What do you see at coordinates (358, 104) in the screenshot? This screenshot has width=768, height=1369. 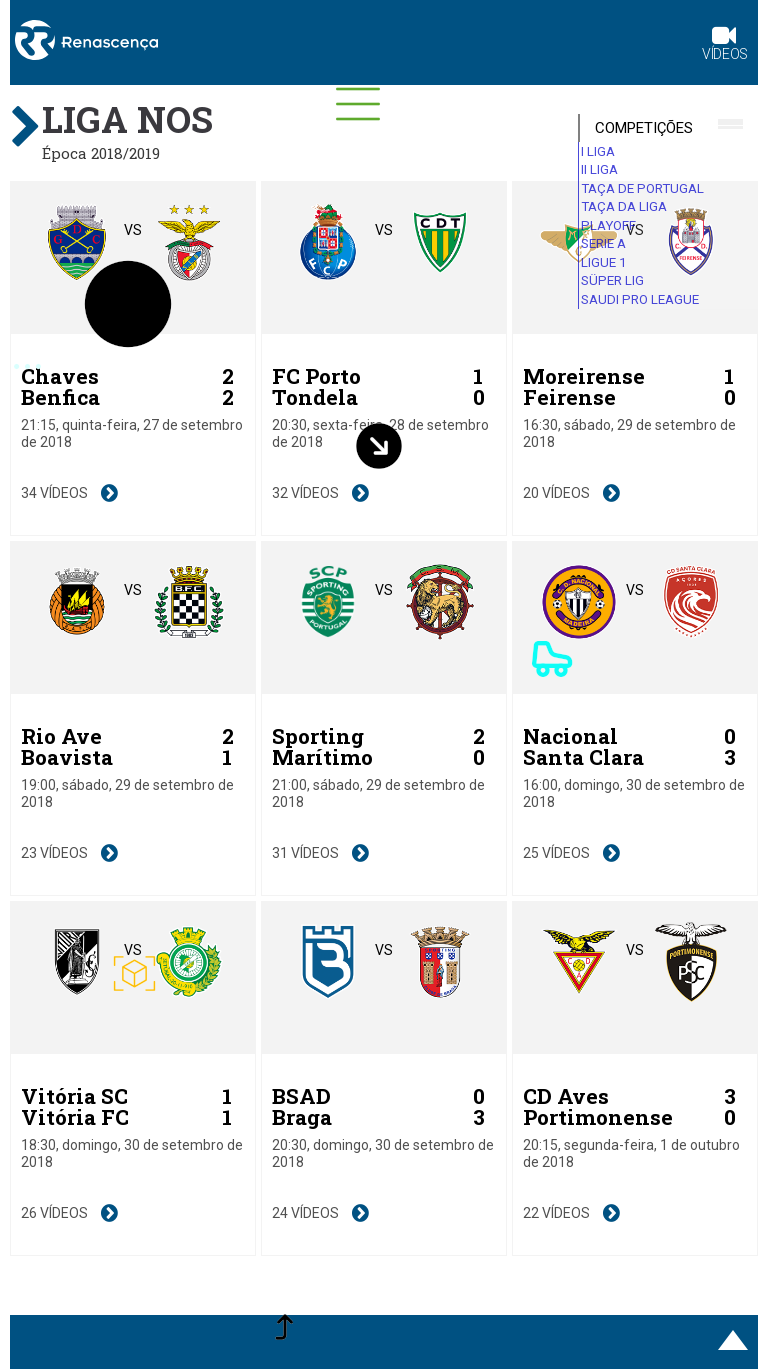 I see `view items in list format` at bounding box center [358, 104].